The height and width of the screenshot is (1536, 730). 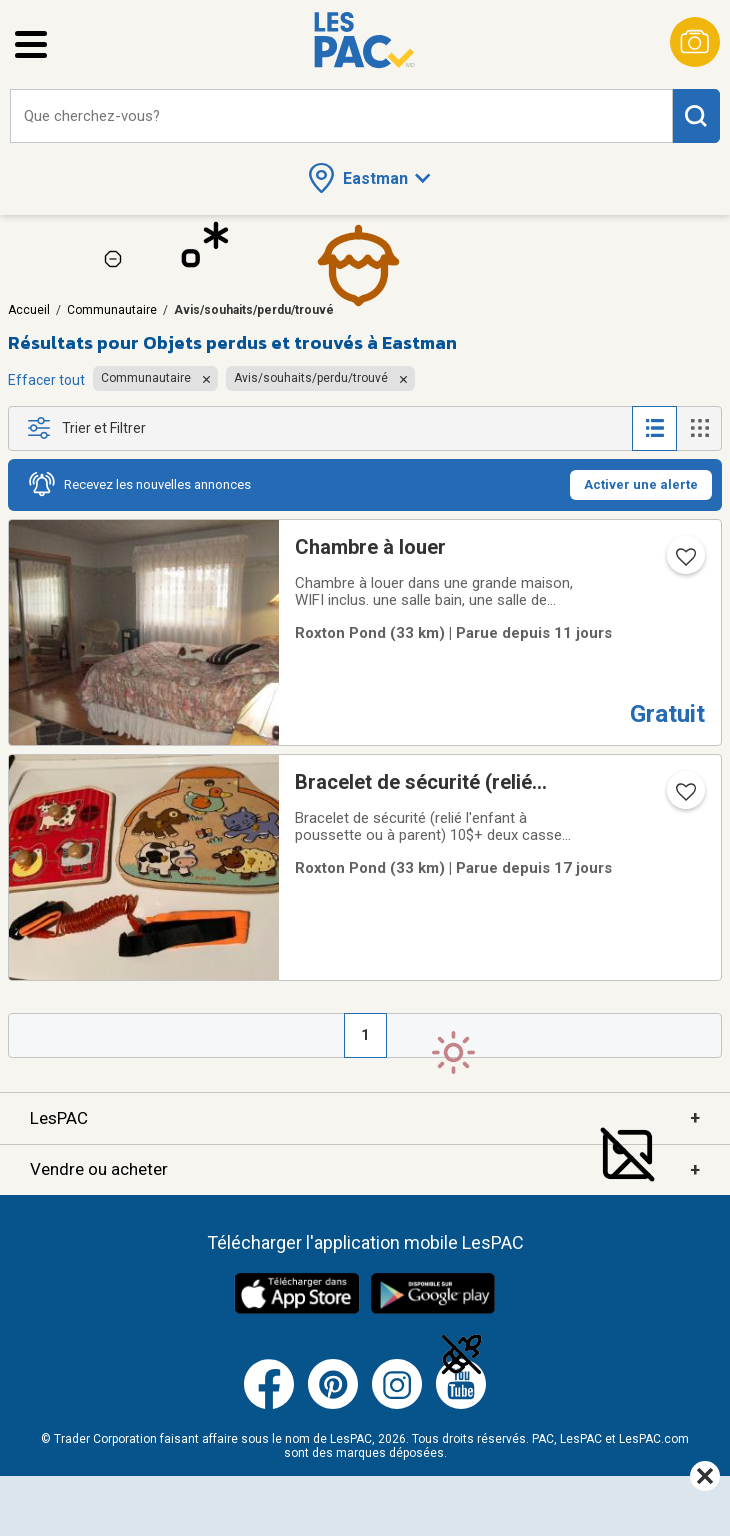 What do you see at coordinates (204, 244) in the screenshot?
I see `access regular expression search options` at bounding box center [204, 244].